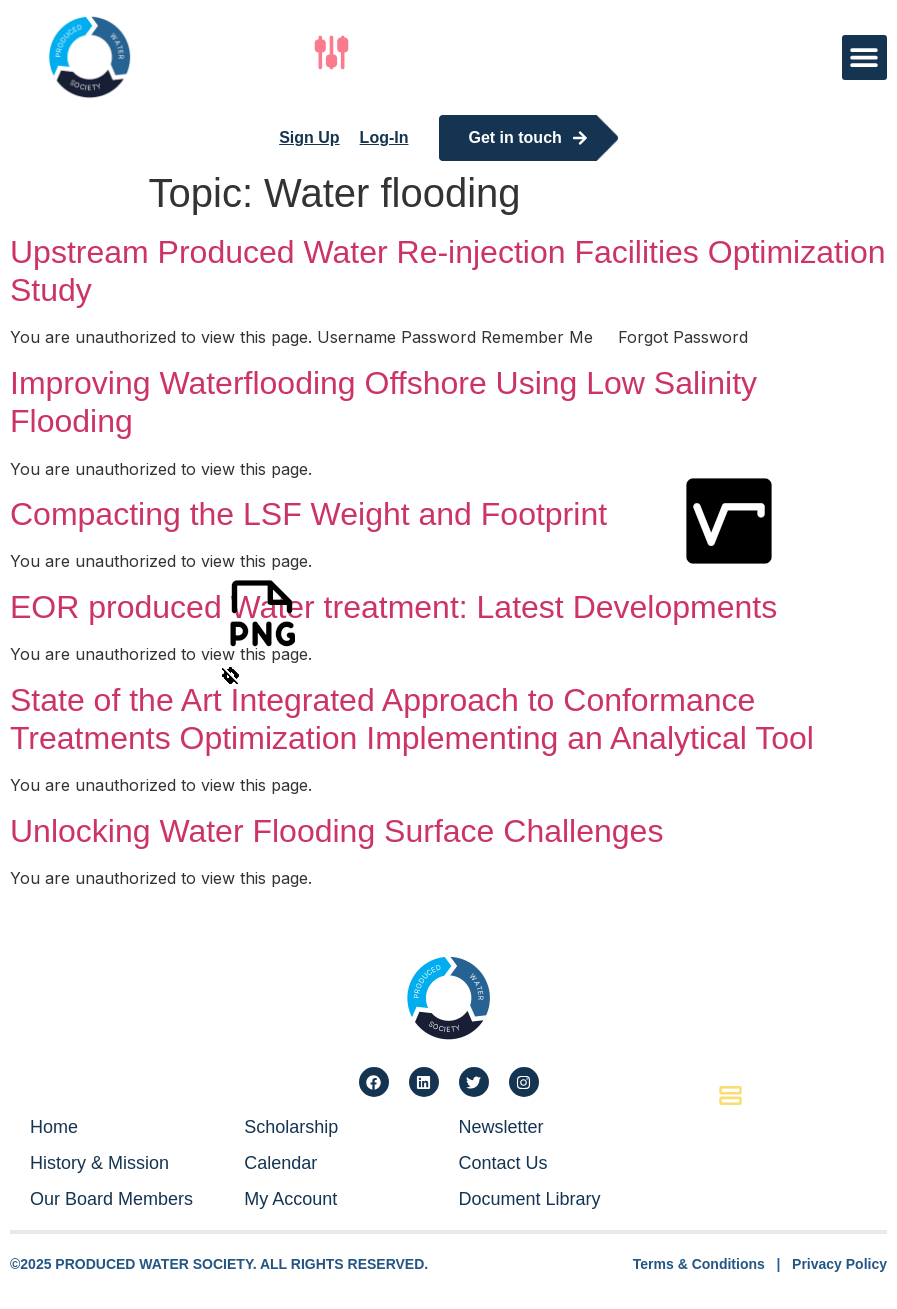  I want to click on switch to row view layout, so click(730, 1095).